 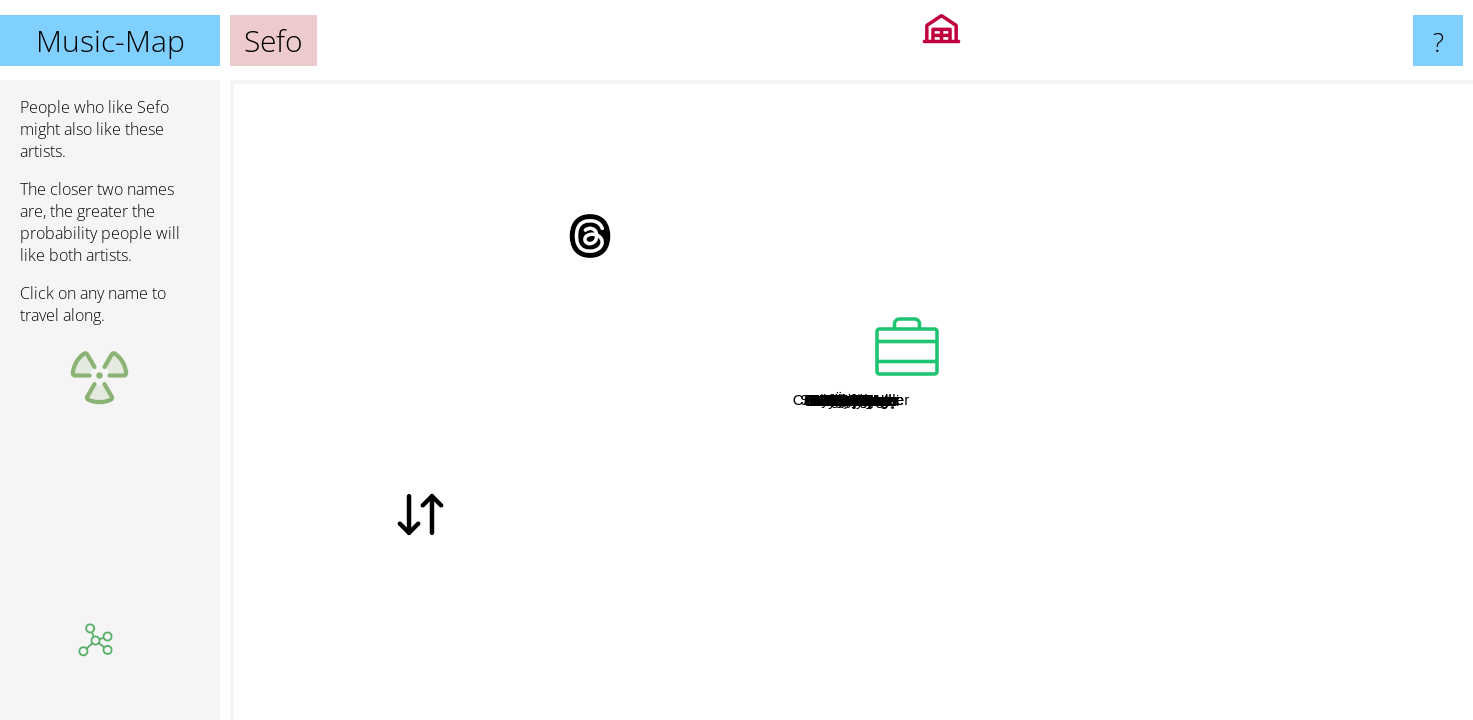 I want to click on access work or business documents, so click(x=907, y=349).